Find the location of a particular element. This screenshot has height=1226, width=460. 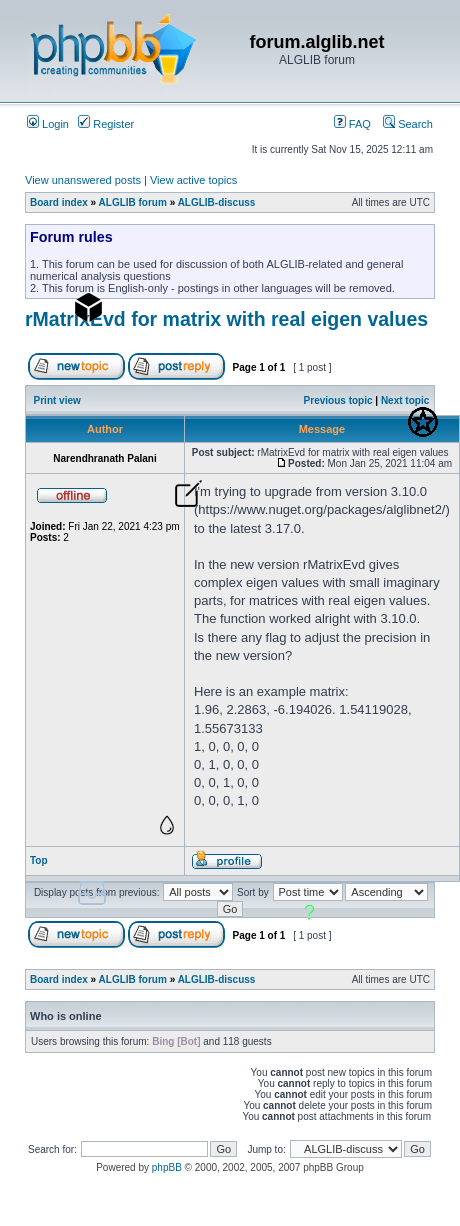

create or compose new content is located at coordinates (188, 493).